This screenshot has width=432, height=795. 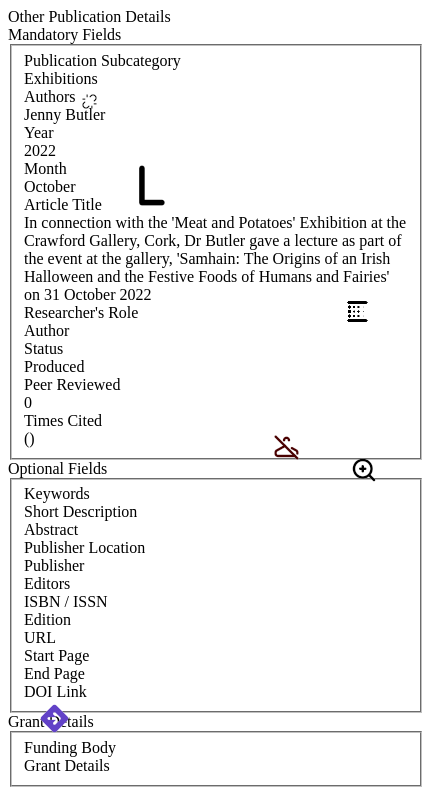 I want to click on unlink or disconnect a shared resource, so click(x=89, y=101).